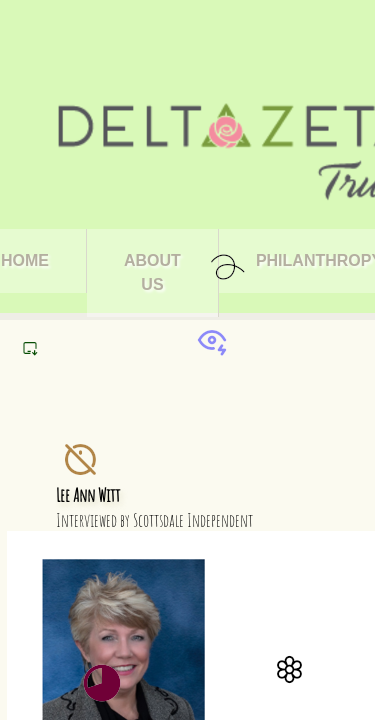  I want to click on quick view or flash preview, so click(212, 340).